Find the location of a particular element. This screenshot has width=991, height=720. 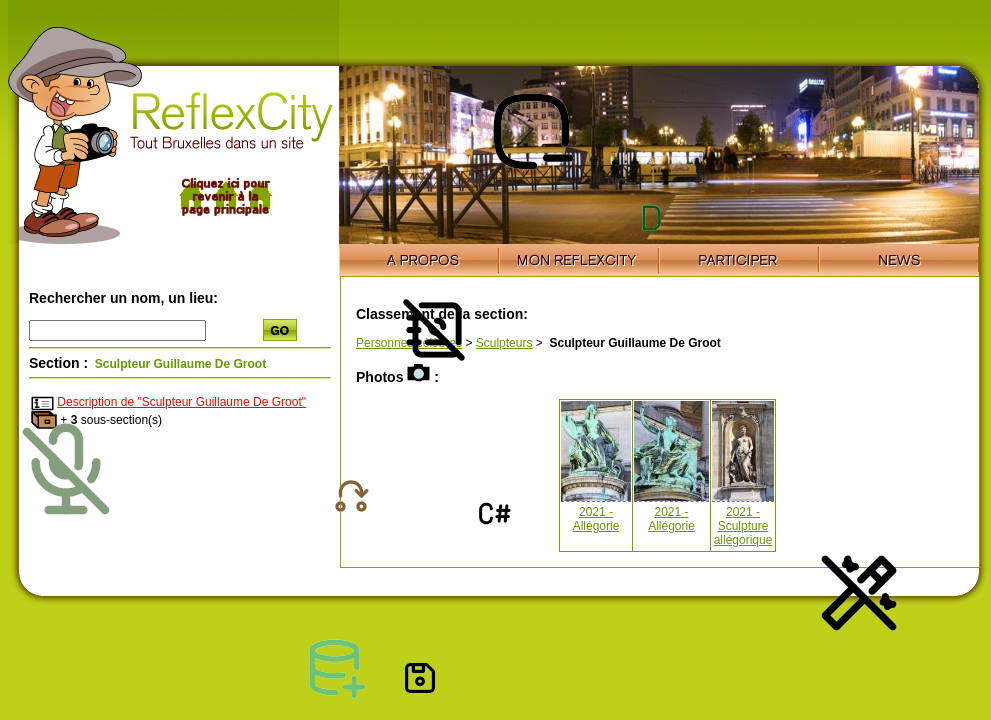

remove item from selection is located at coordinates (531, 131).